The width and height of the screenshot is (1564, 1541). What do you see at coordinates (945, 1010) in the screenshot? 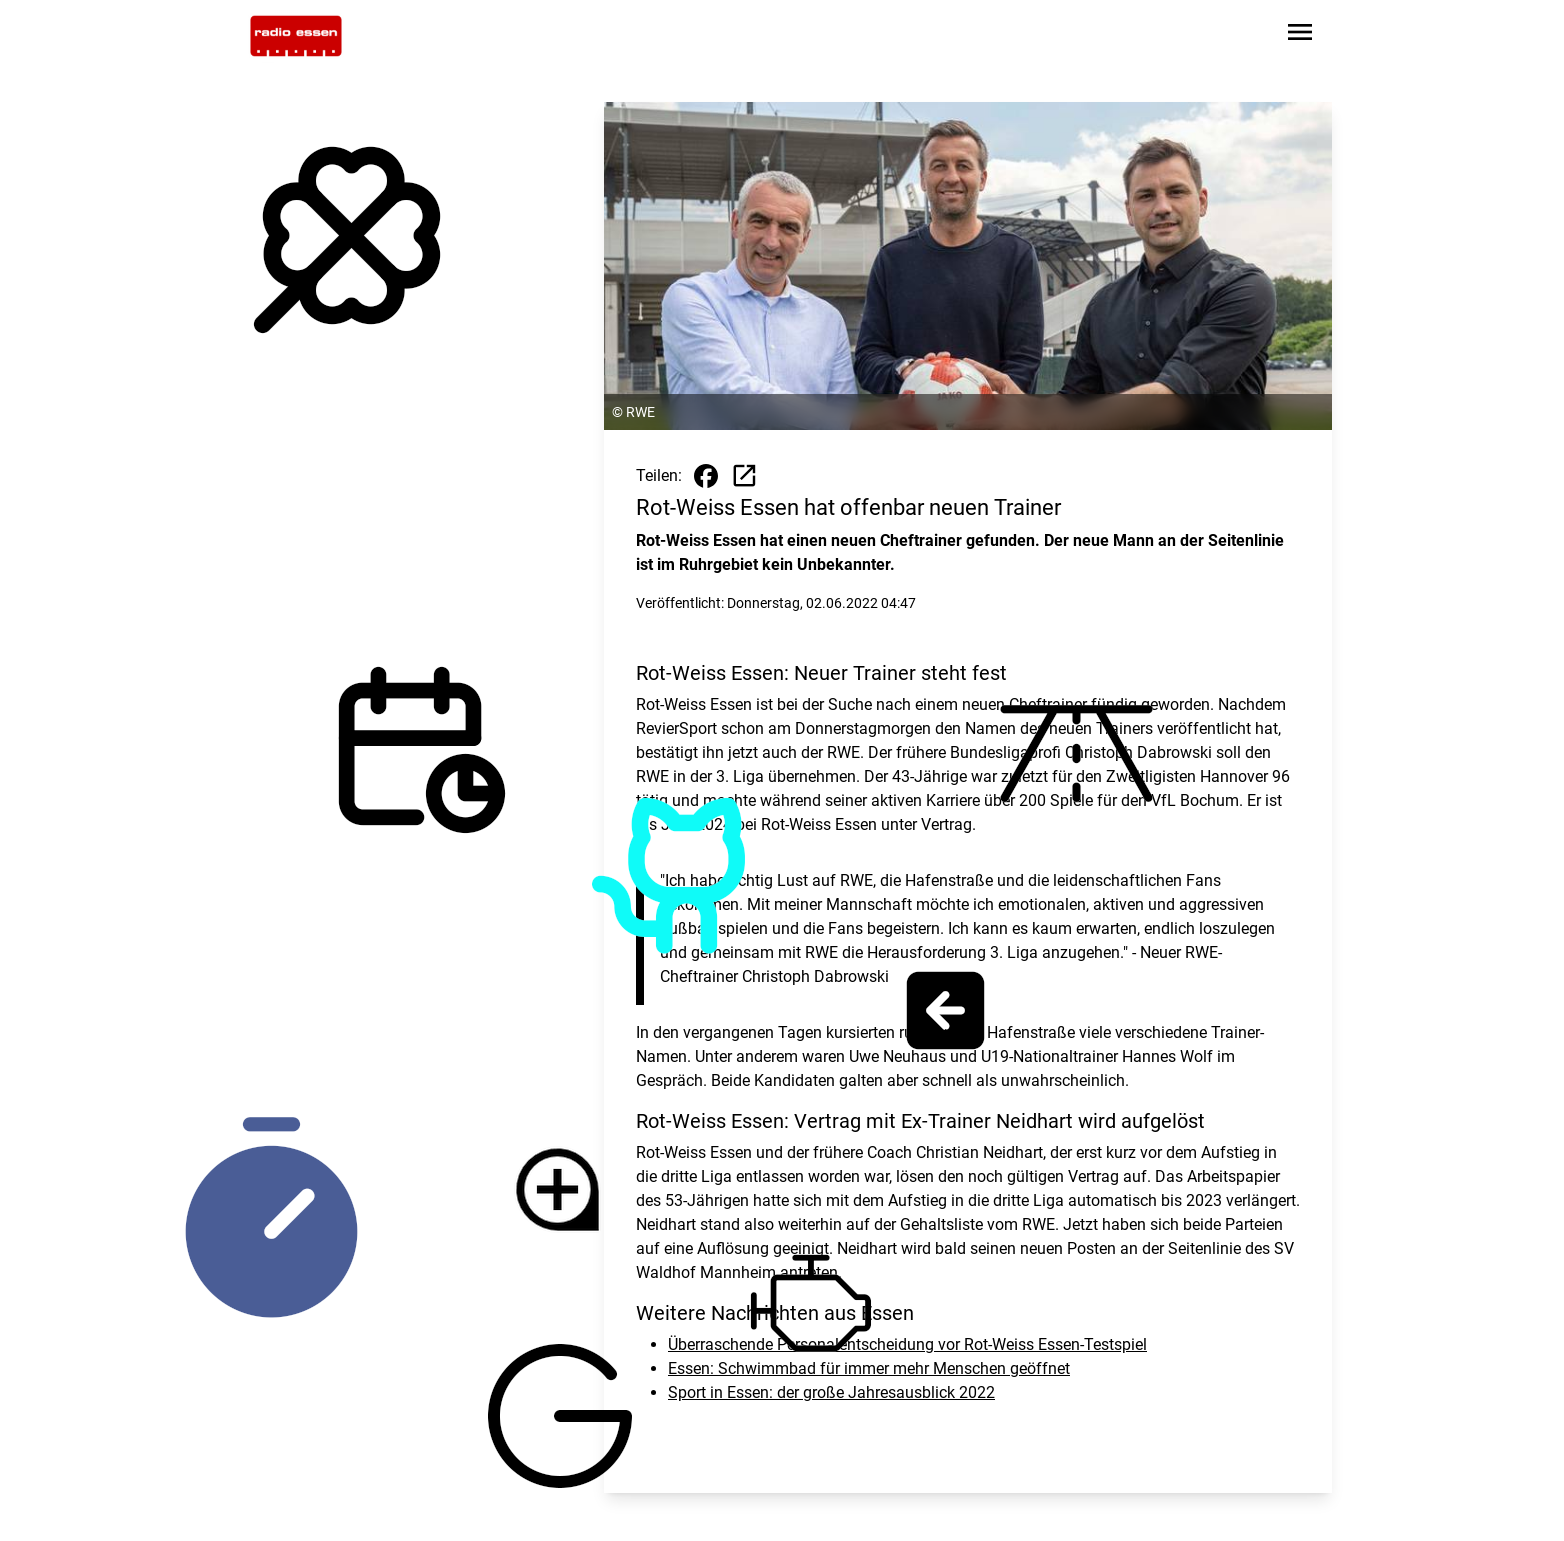
I see `go back to the previous screen` at bounding box center [945, 1010].